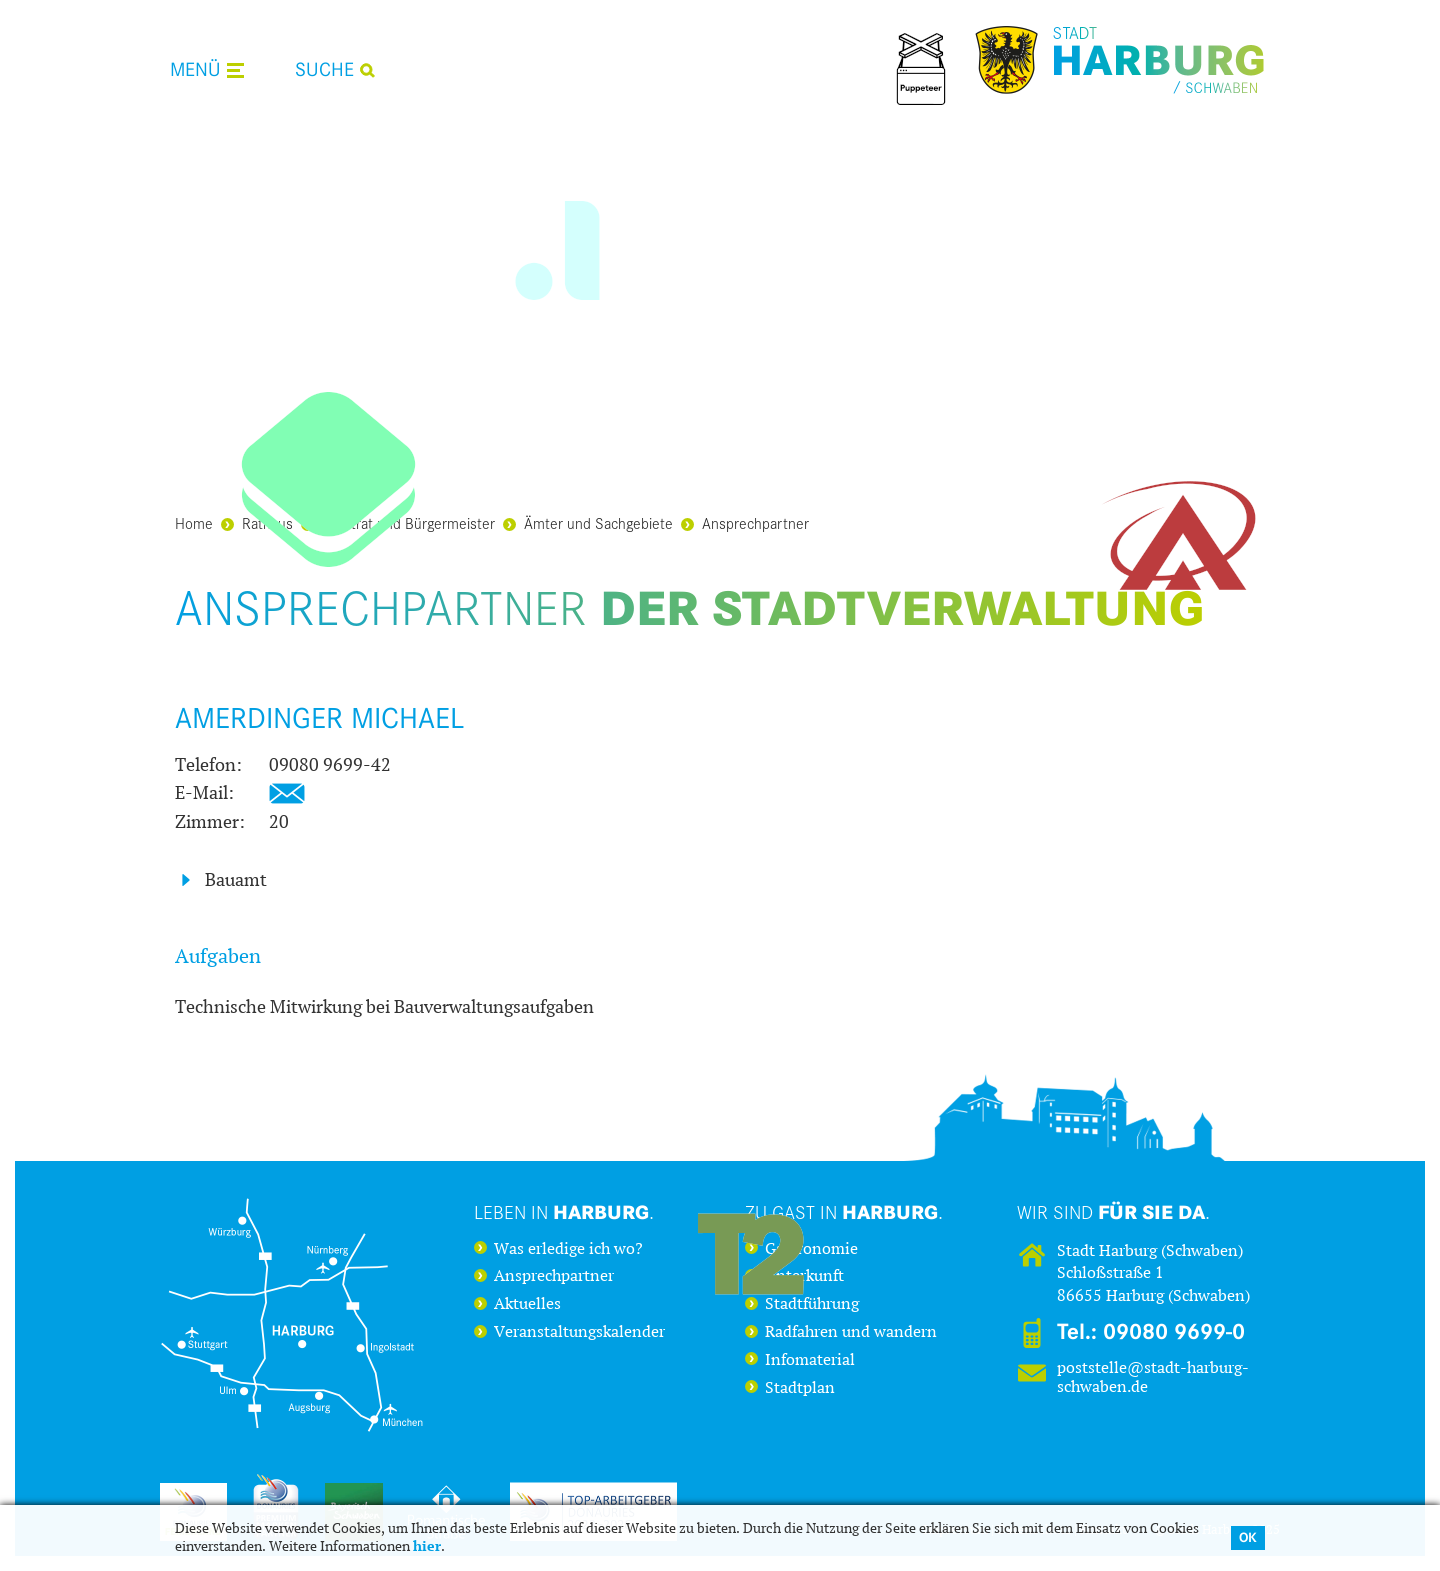 The height and width of the screenshot is (1571, 1440). Describe the element at coordinates (1178, 535) in the screenshot. I see `asymmetrik company logo` at that location.